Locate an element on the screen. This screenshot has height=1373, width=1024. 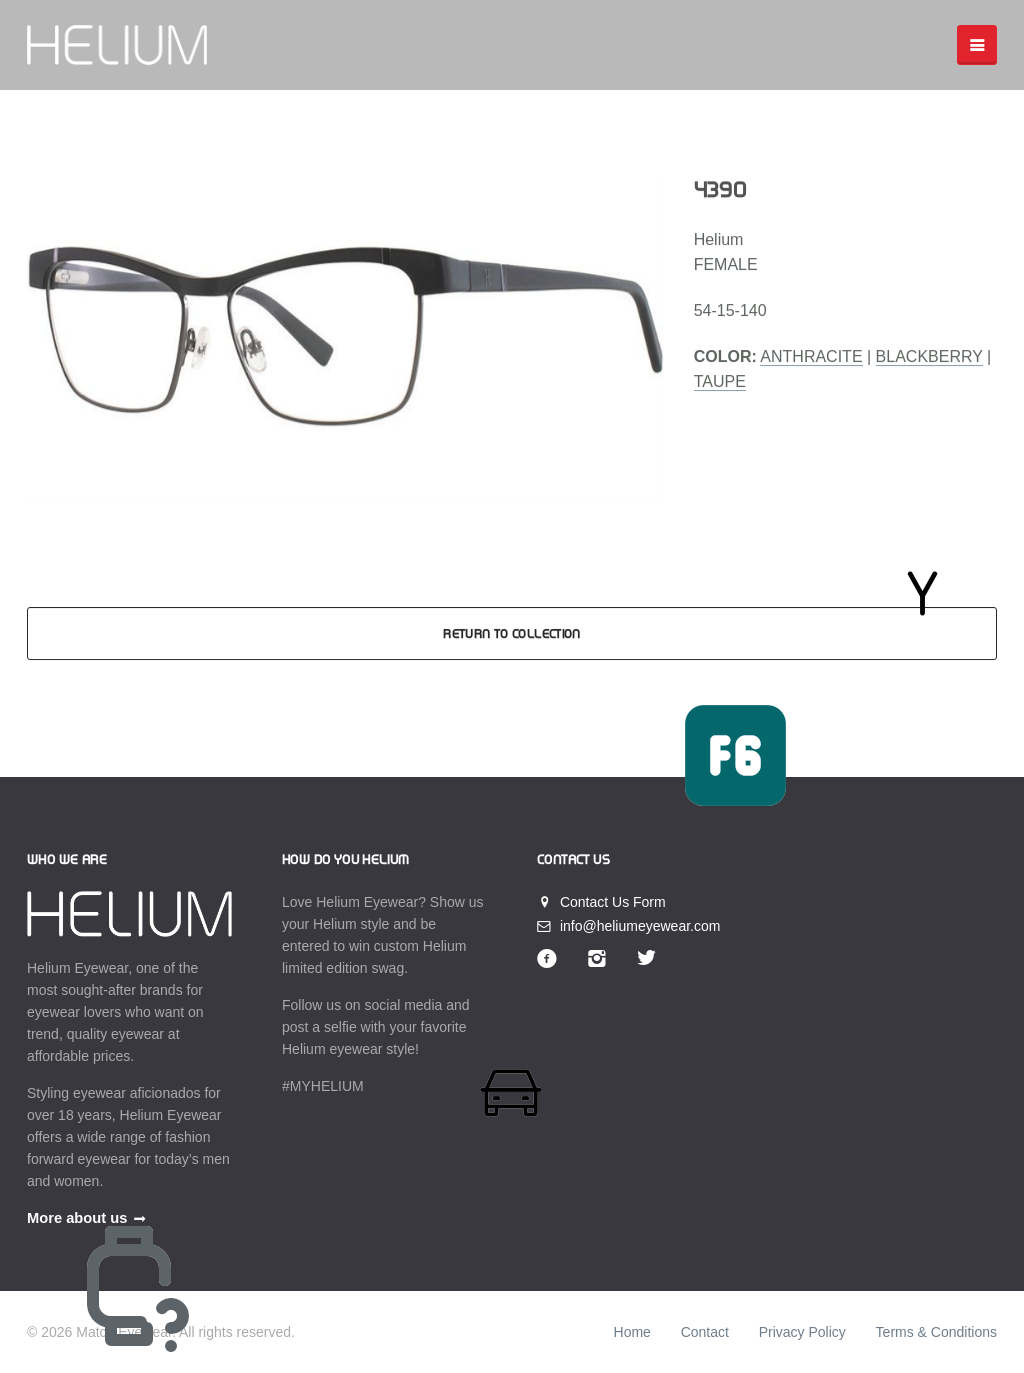
press F6 function key is located at coordinates (735, 755).